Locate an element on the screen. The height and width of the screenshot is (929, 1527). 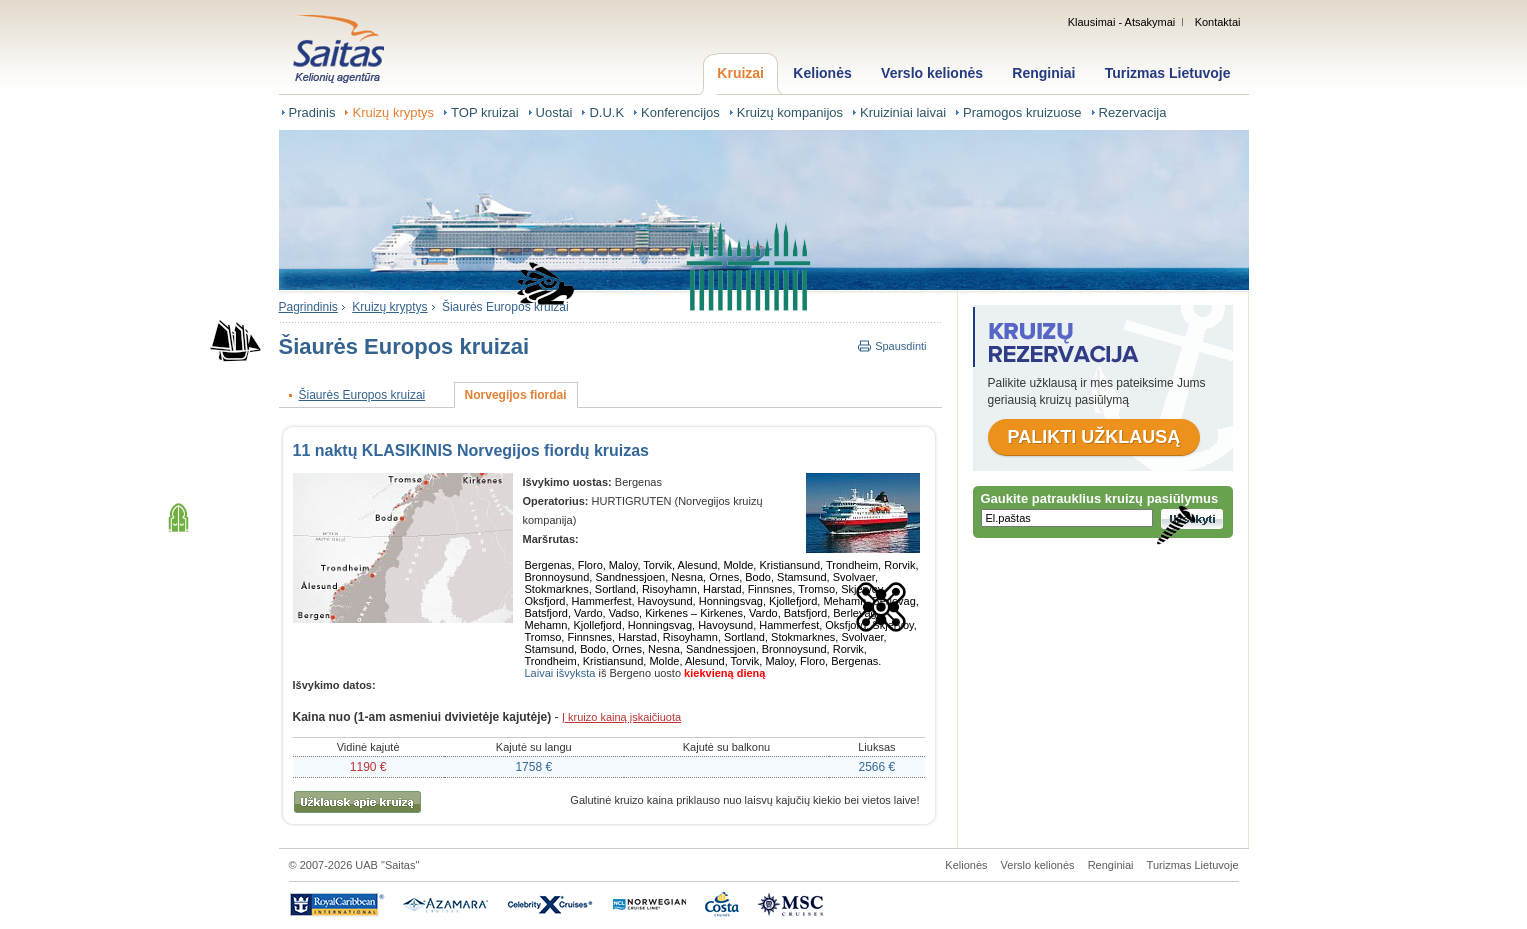
fishing activity or minigame is located at coordinates (235, 340).